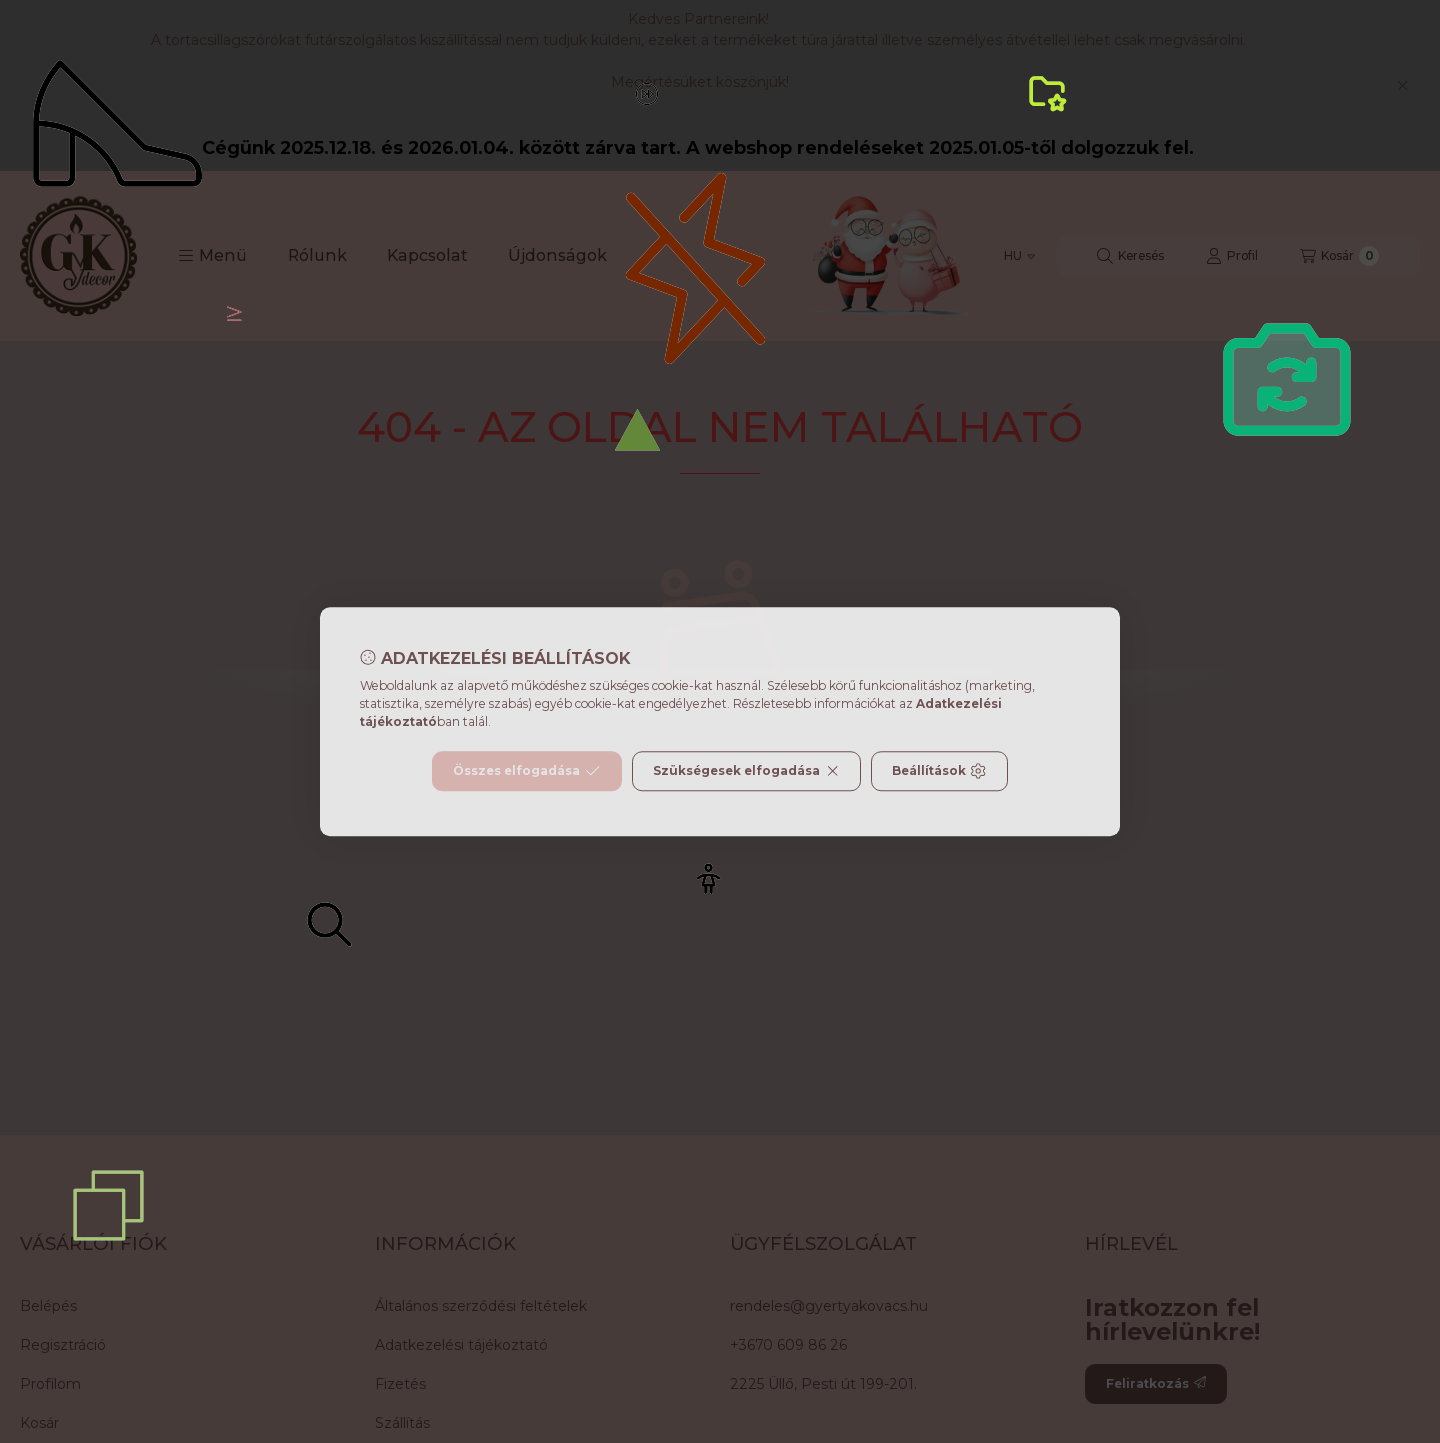 The width and height of the screenshot is (1440, 1443). I want to click on indicates a value is greater than or equal to a threshold, so click(234, 314).